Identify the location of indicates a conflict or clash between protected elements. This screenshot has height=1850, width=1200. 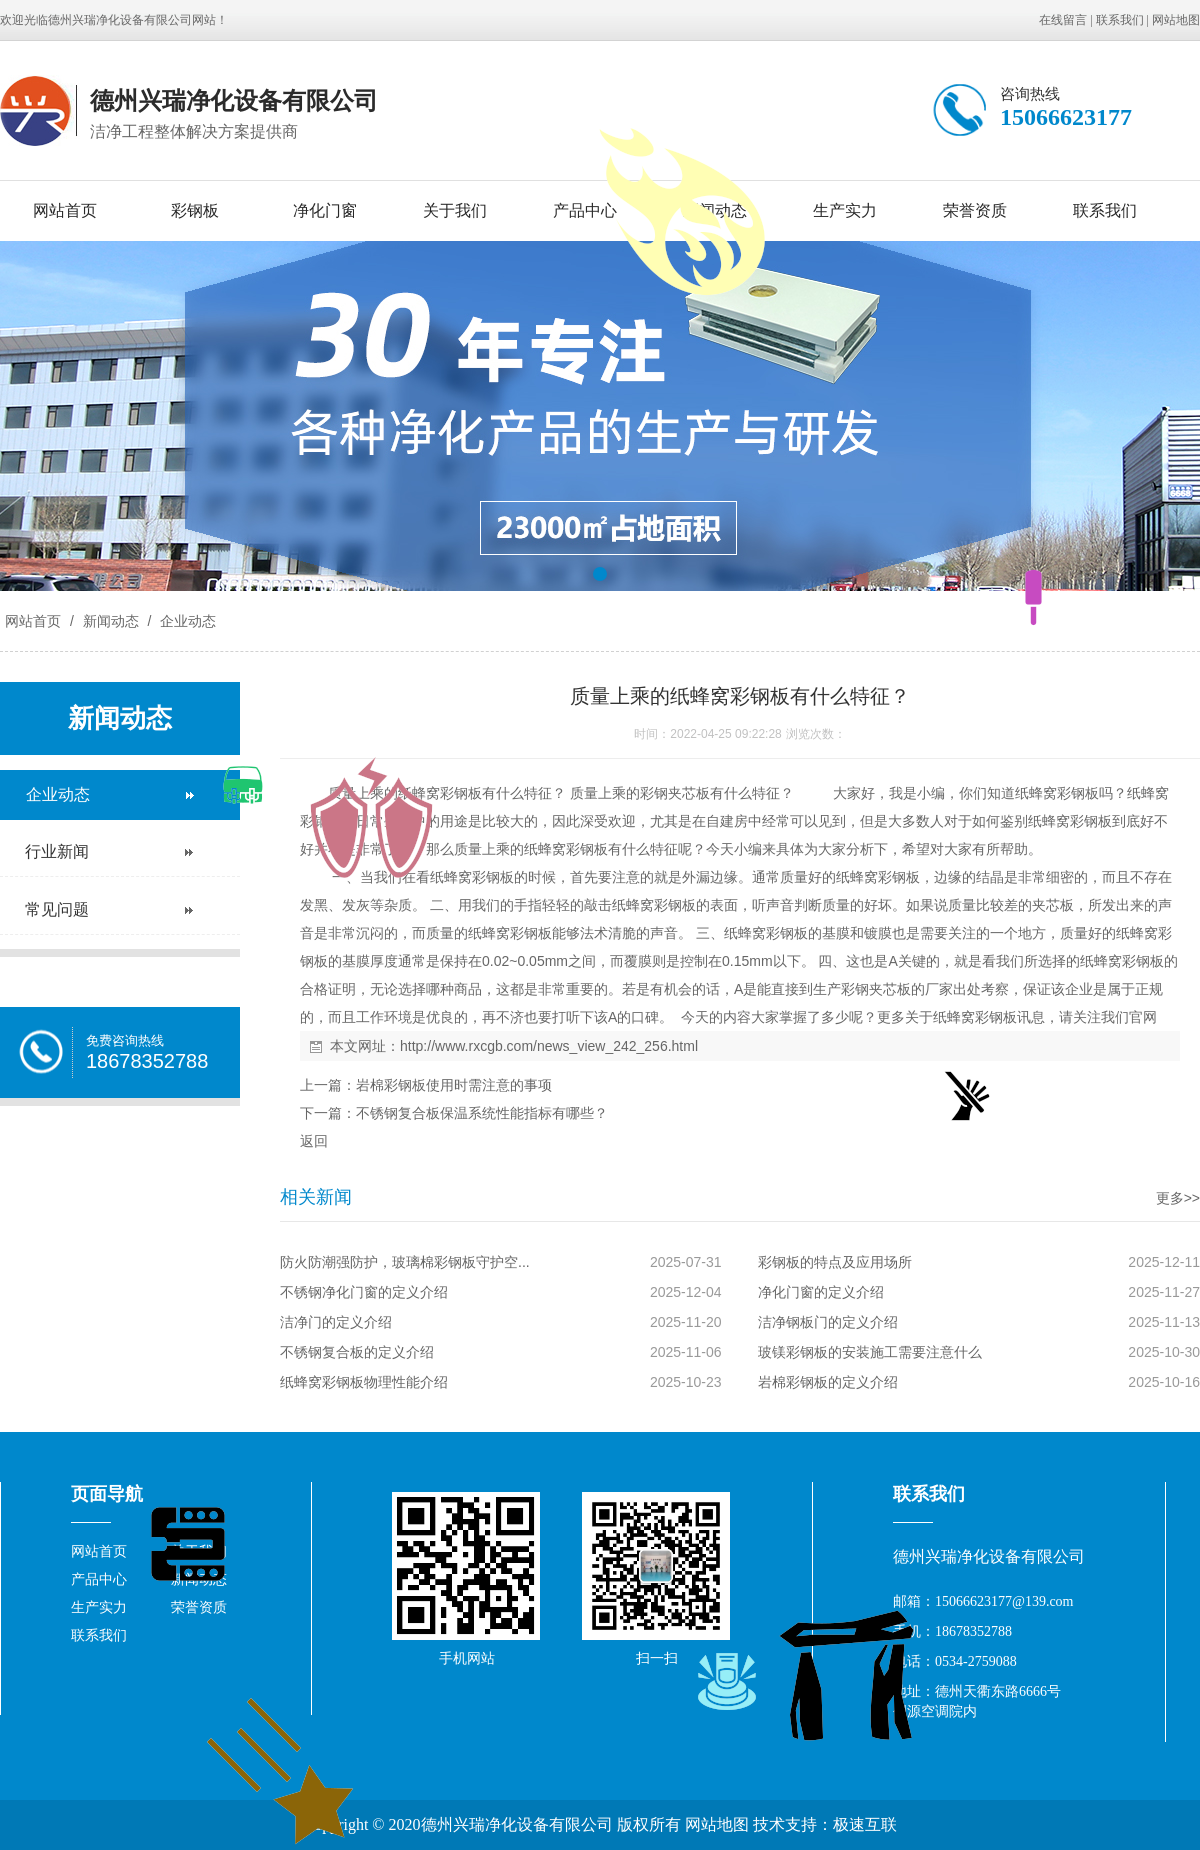
(371, 817).